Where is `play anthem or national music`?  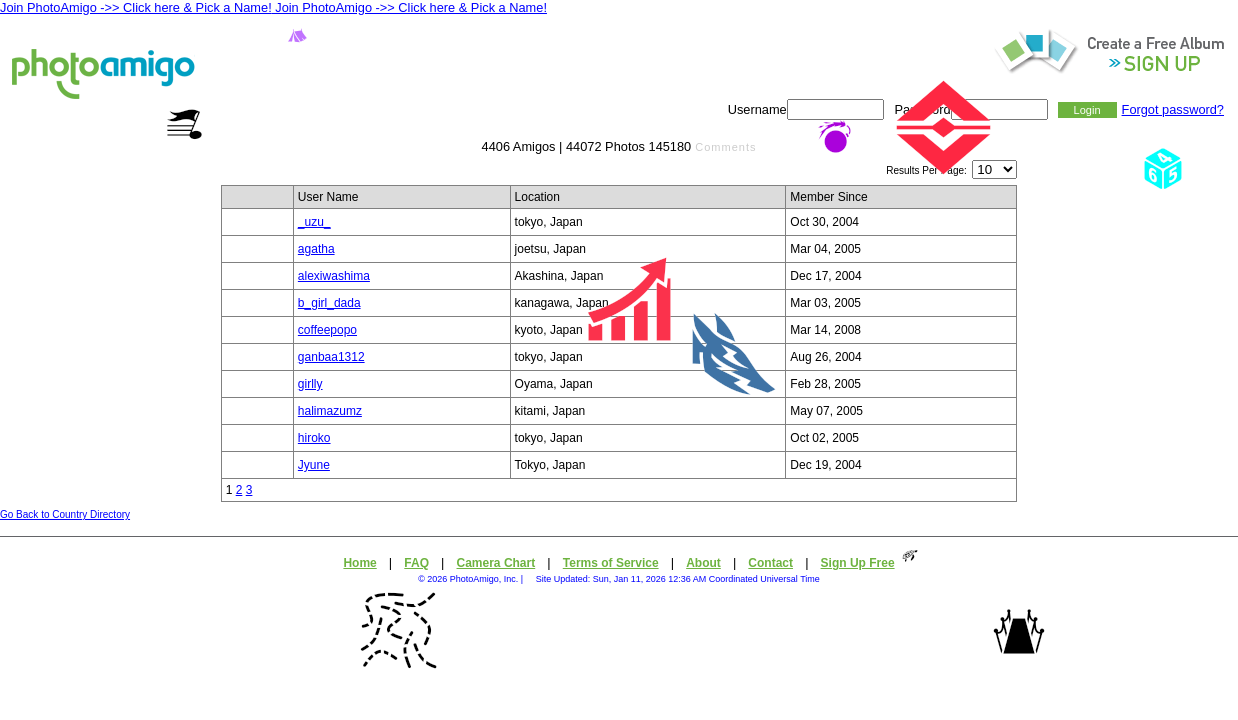
play anthem or national music is located at coordinates (184, 124).